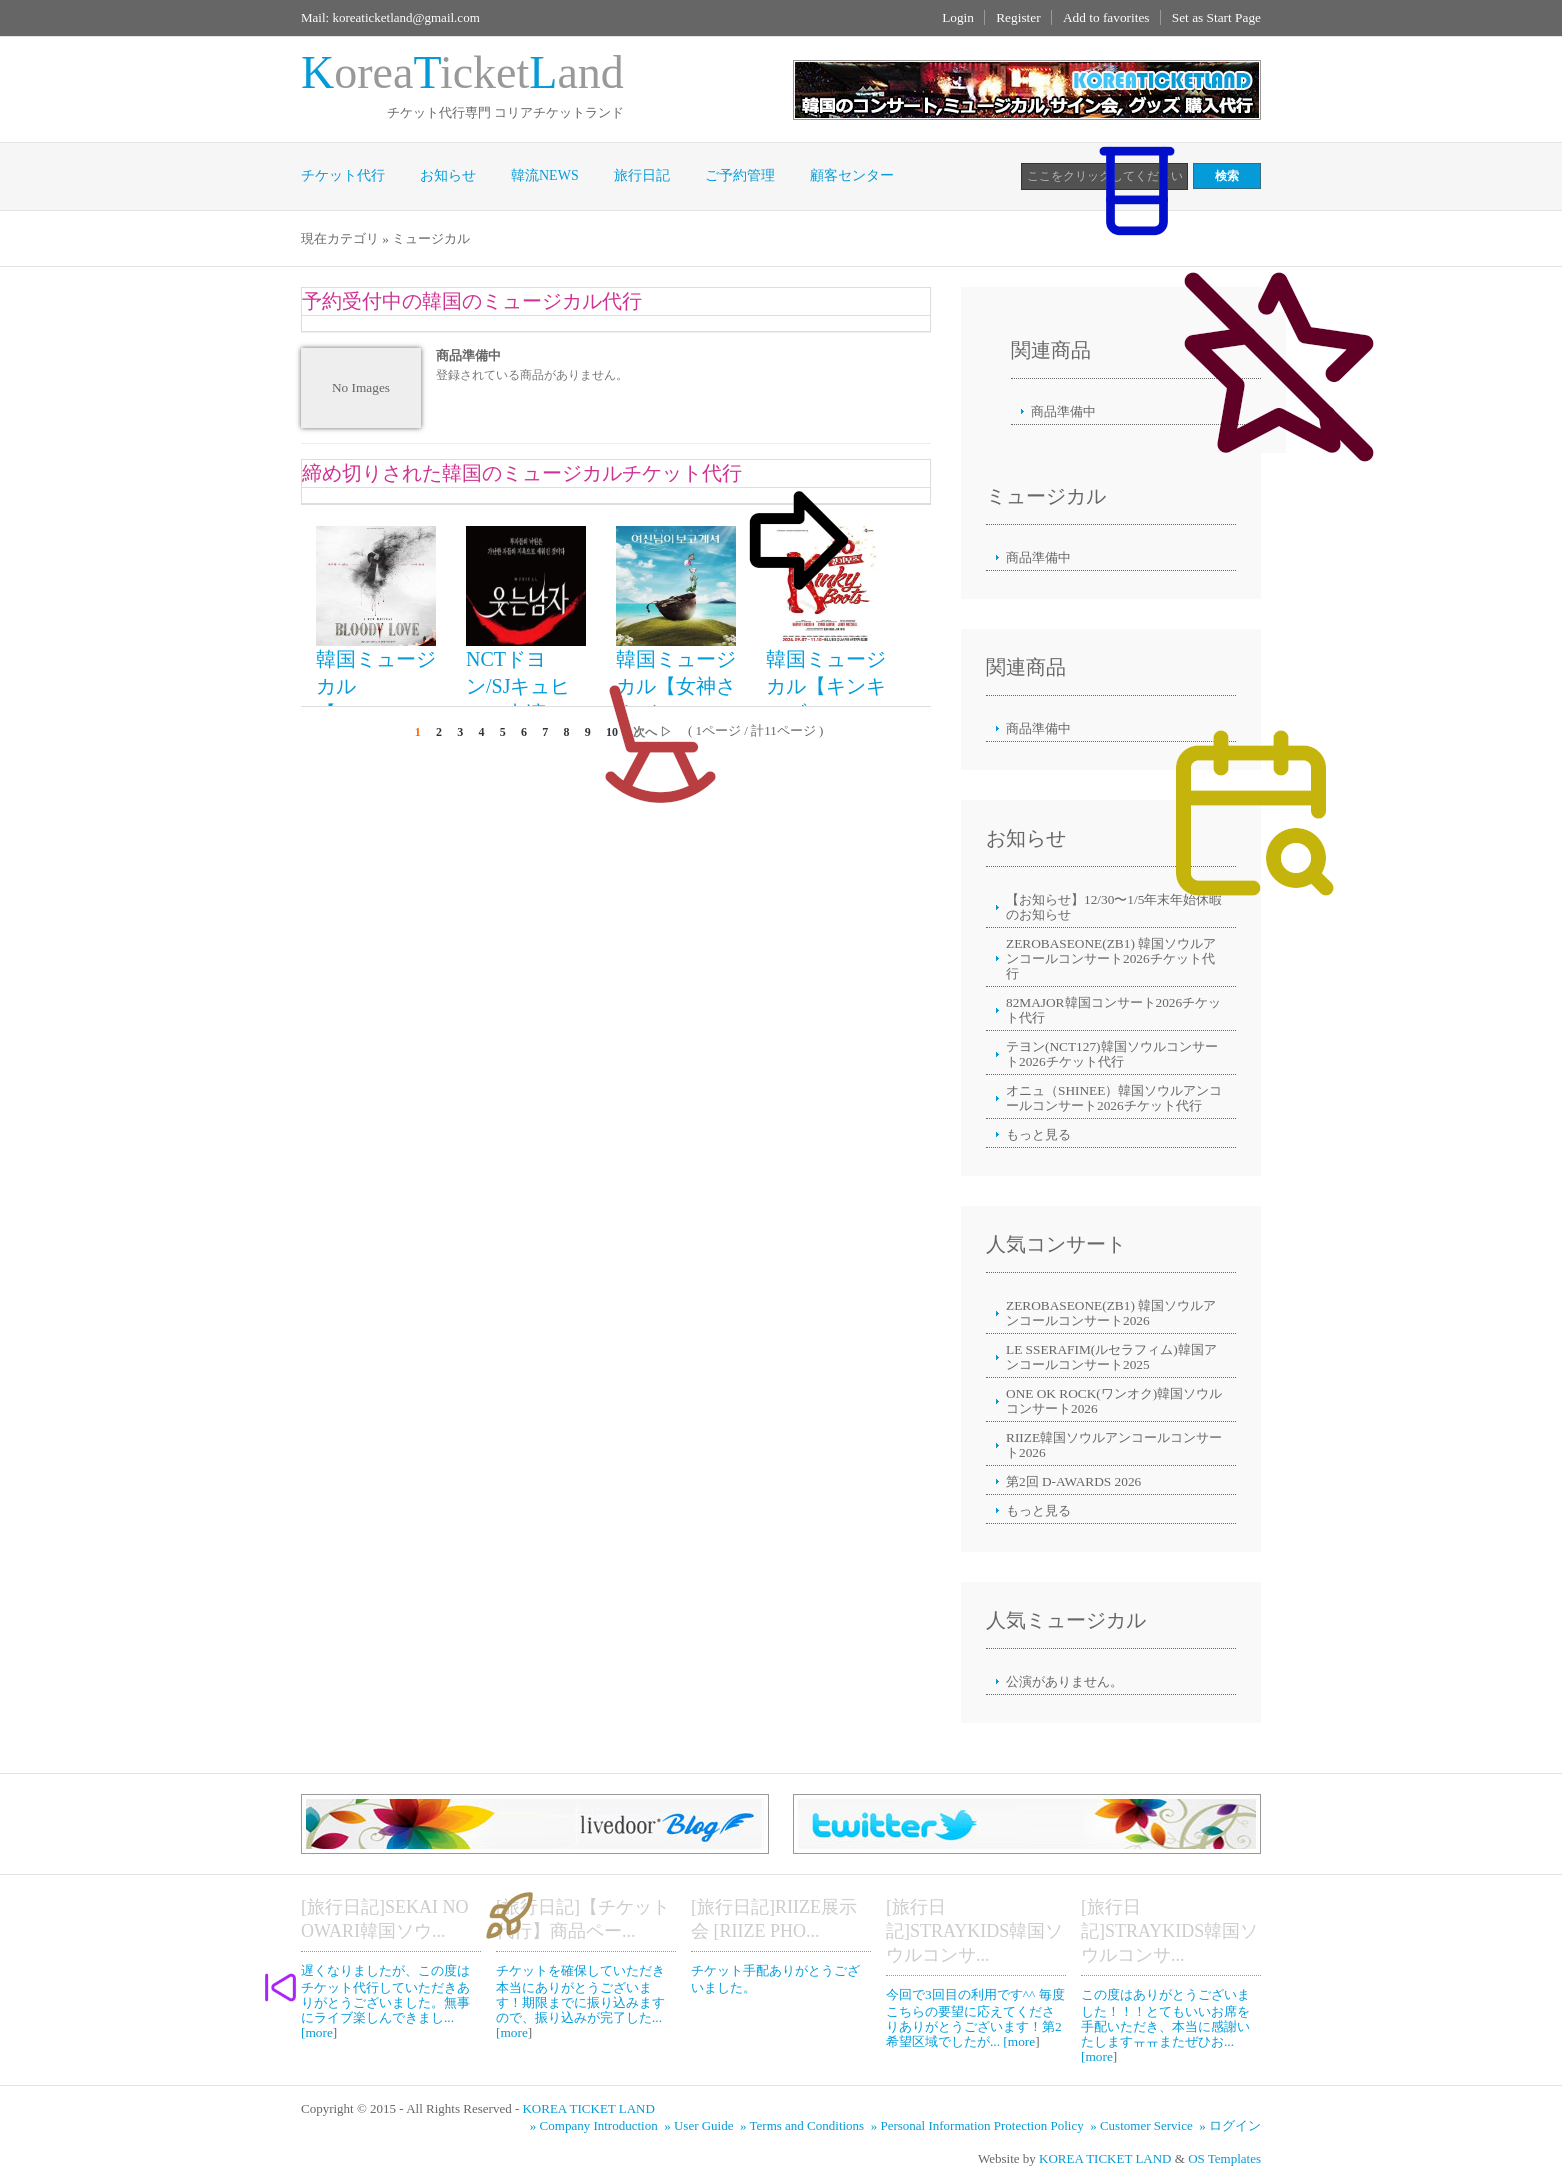 The height and width of the screenshot is (2167, 1562). I want to click on remove from favorites, so click(1279, 367).